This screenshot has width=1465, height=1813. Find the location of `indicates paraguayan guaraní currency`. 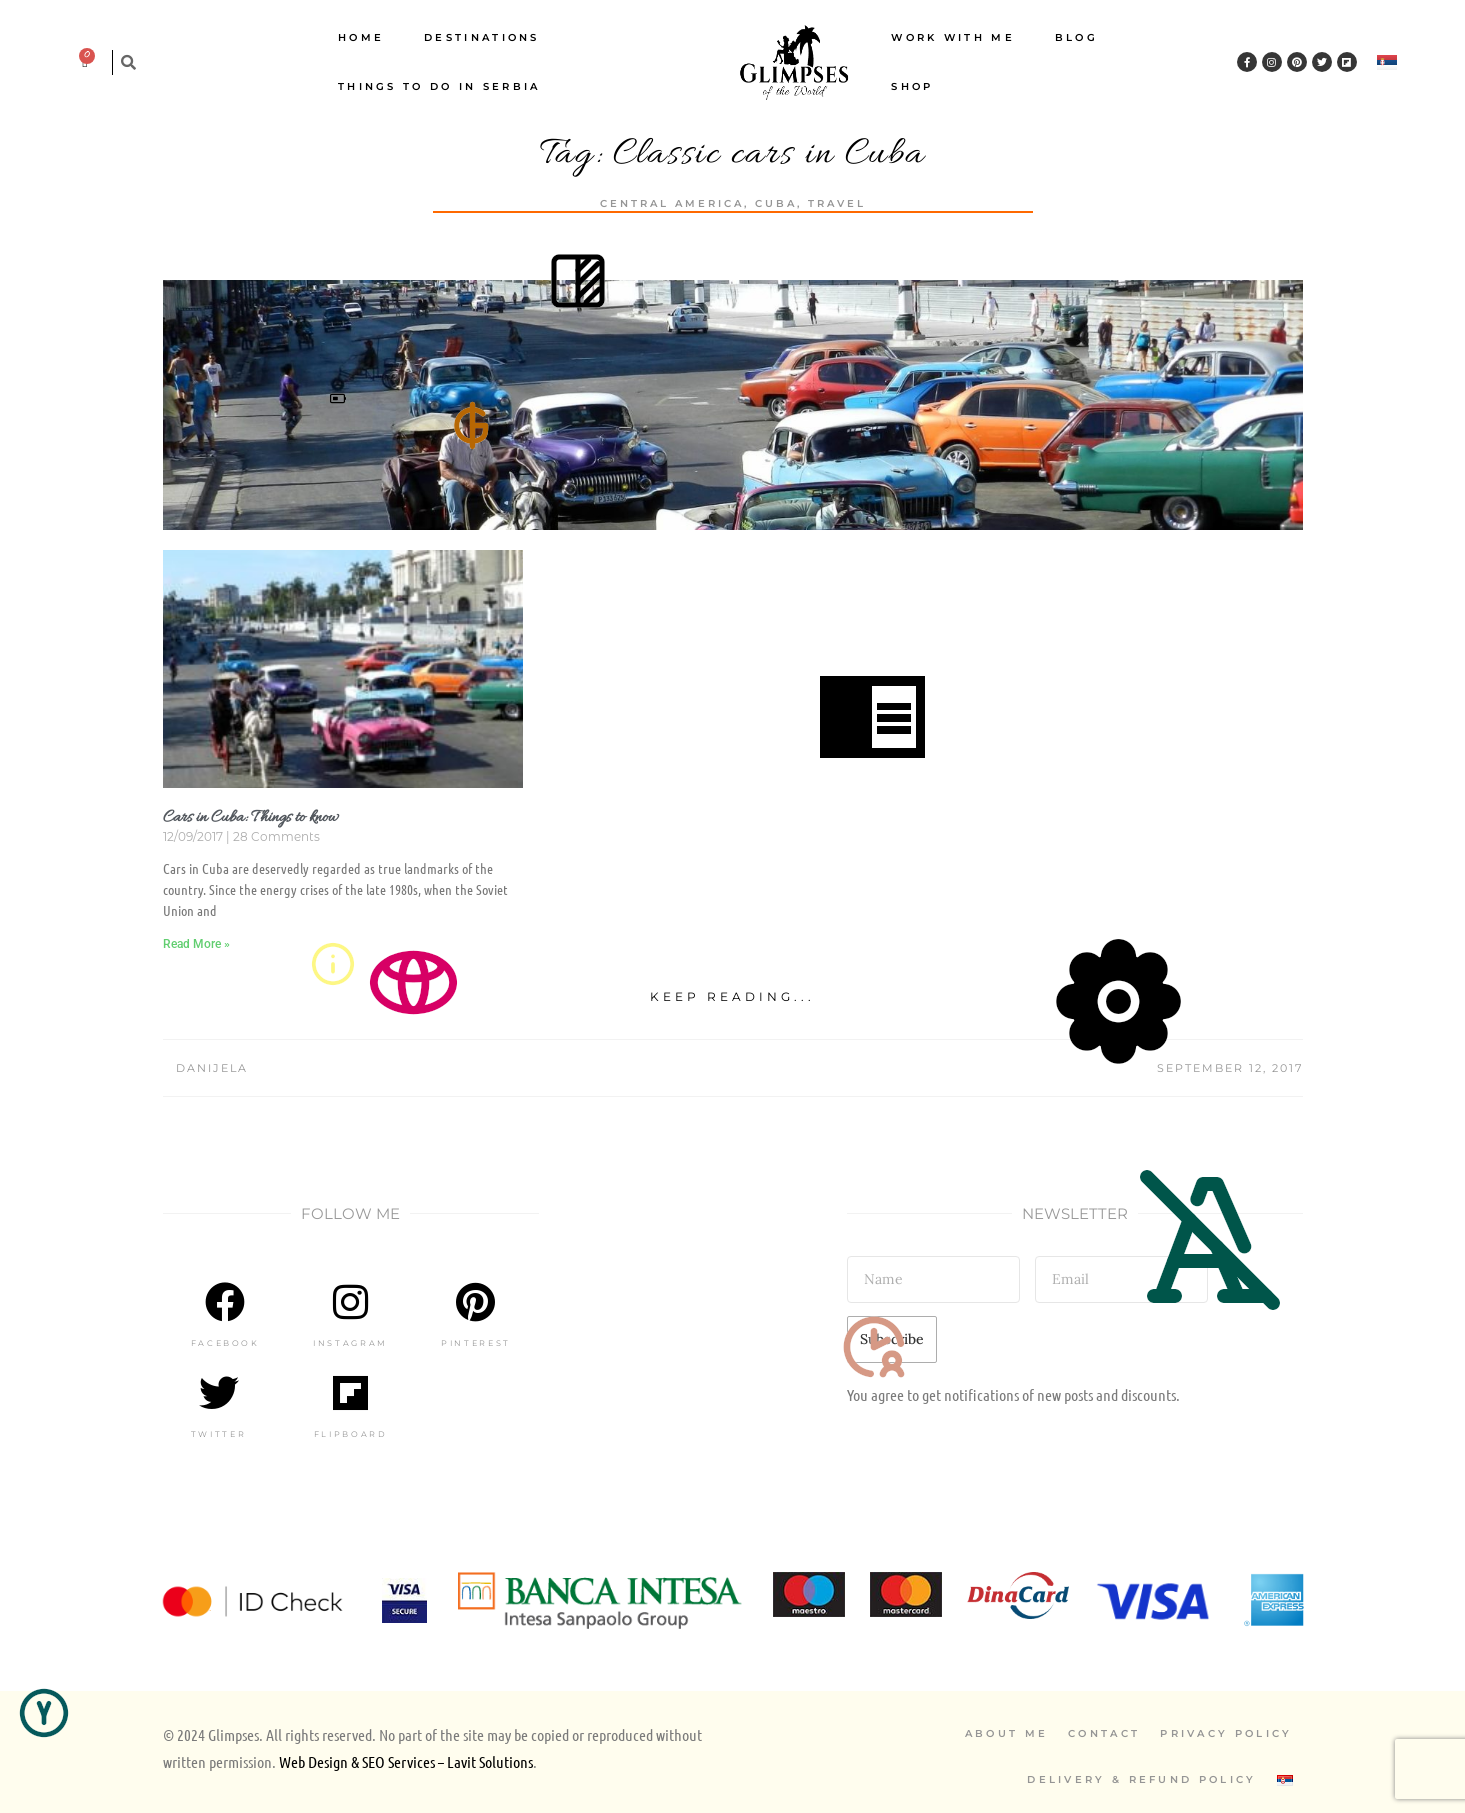

indicates paraguayan guaraní currency is located at coordinates (472, 425).